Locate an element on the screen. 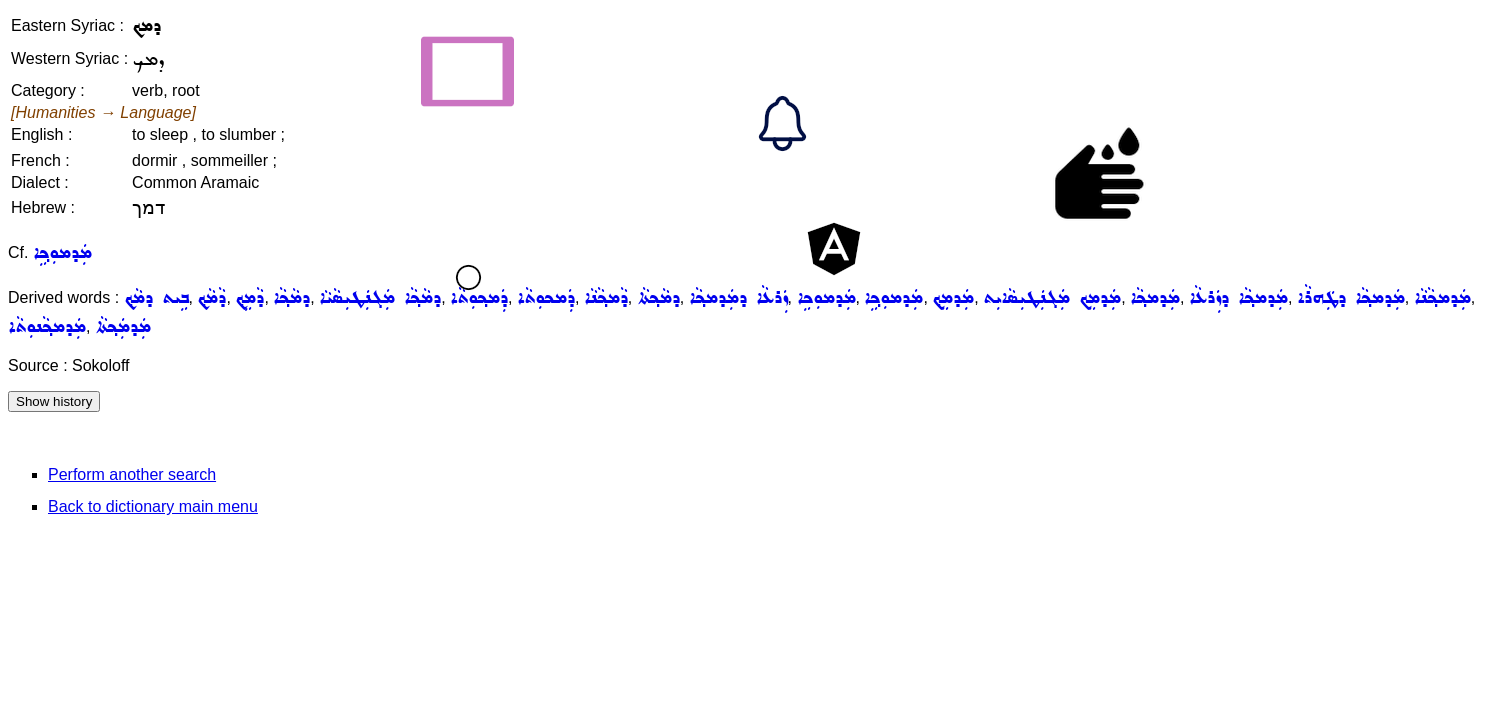 This screenshot has height=720, width=1499. view your notifications is located at coordinates (782, 123).